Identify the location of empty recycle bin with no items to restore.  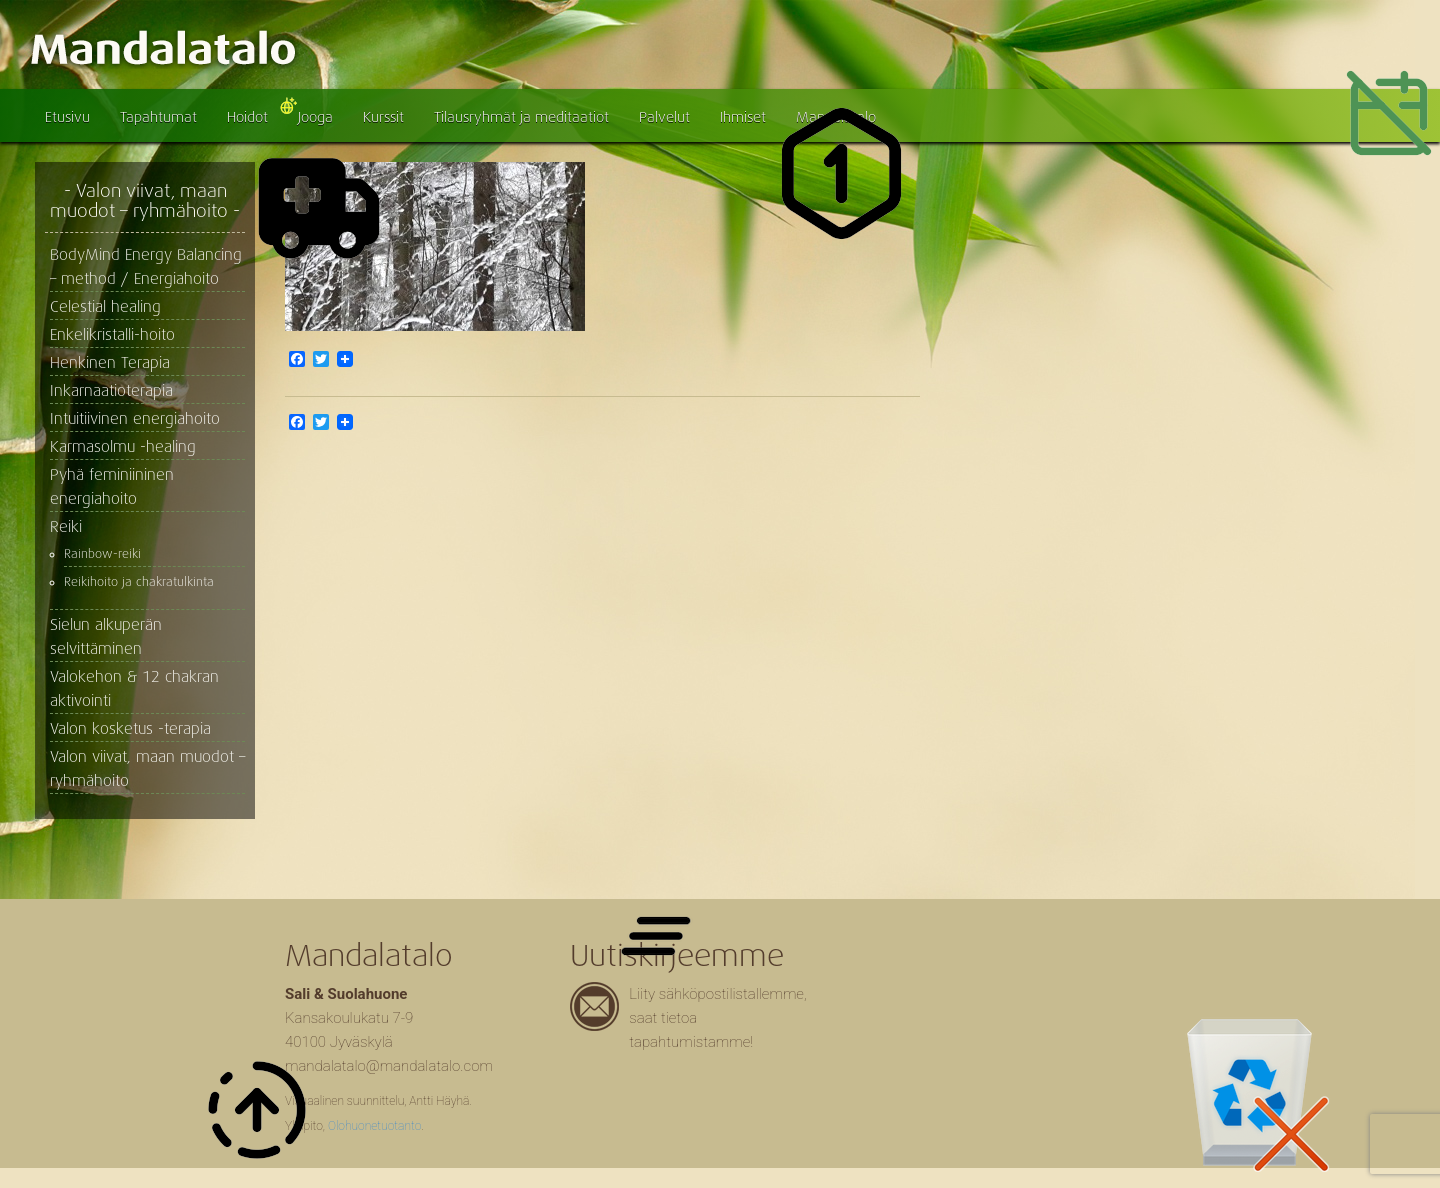
(1249, 1092).